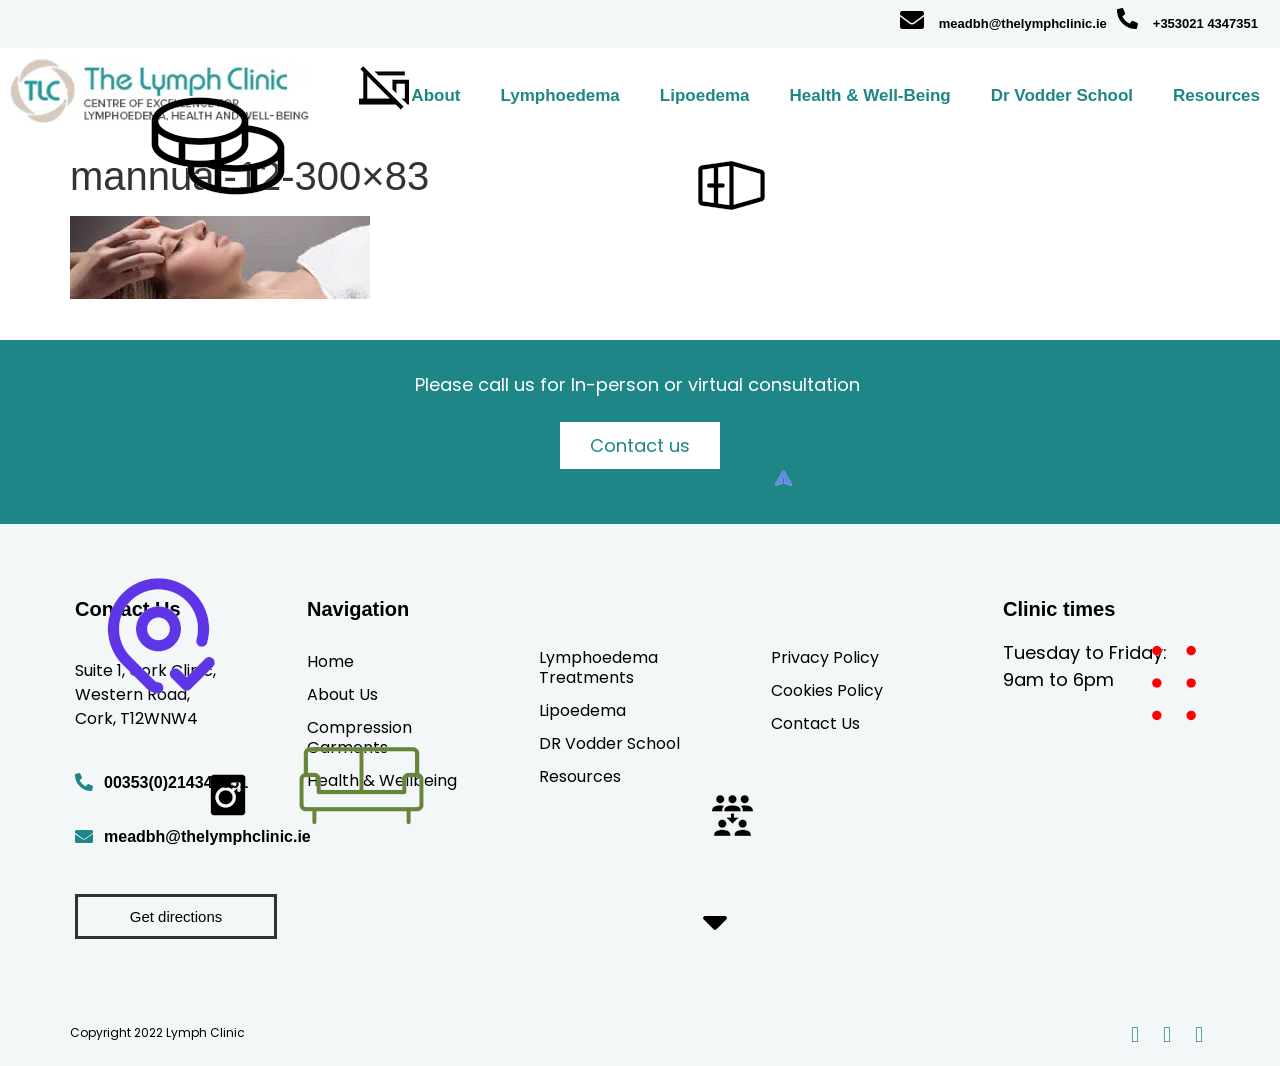 This screenshot has height=1066, width=1280. What do you see at coordinates (361, 783) in the screenshot?
I see `browse furniture or home decor items` at bounding box center [361, 783].